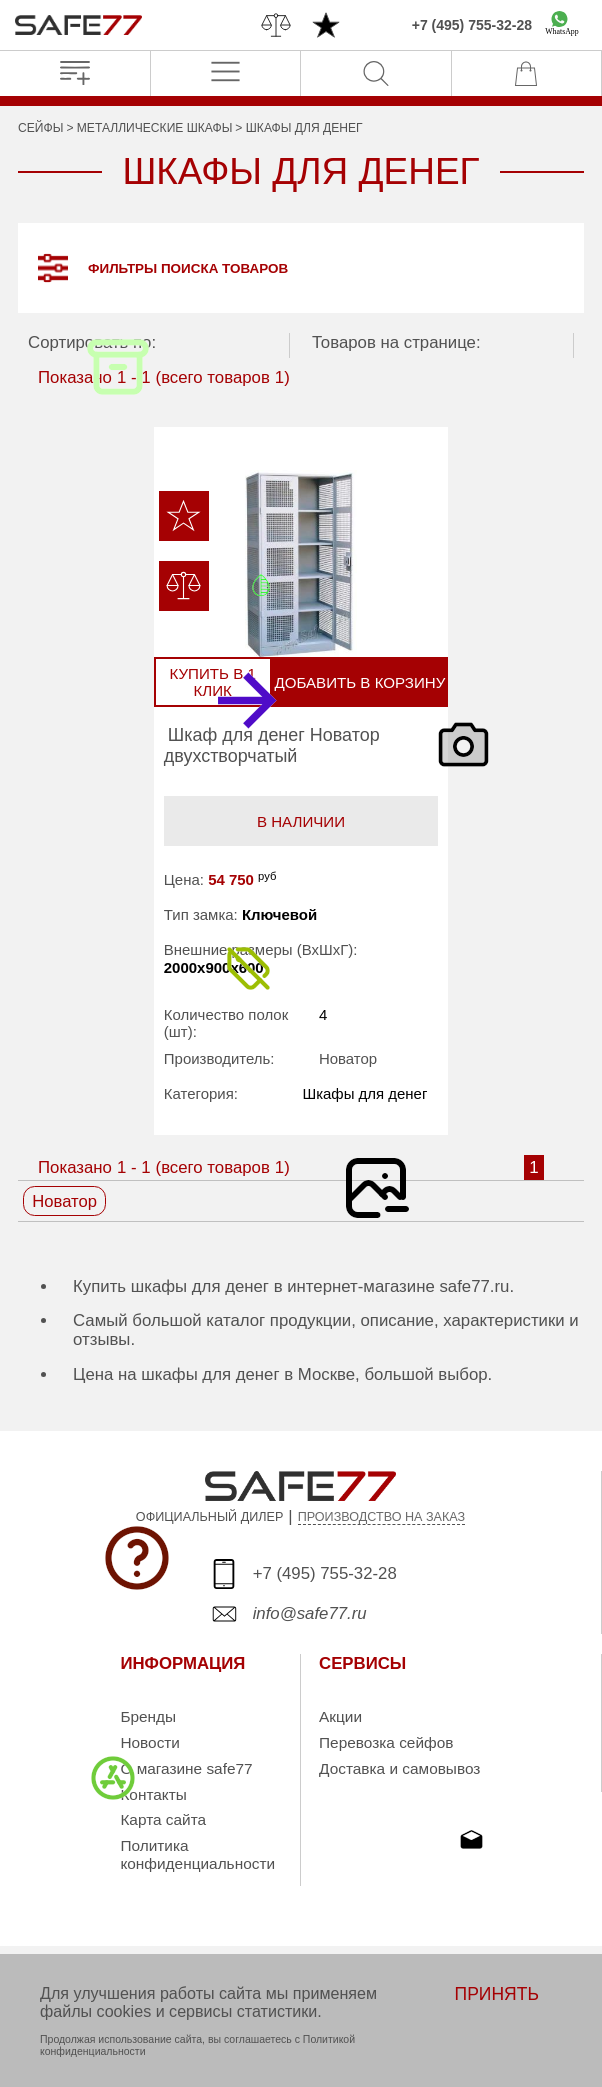 The image size is (602, 2087). Describe the element at coordinates (137, 1558) in the screenshot. I see `access help or support information` at that location.